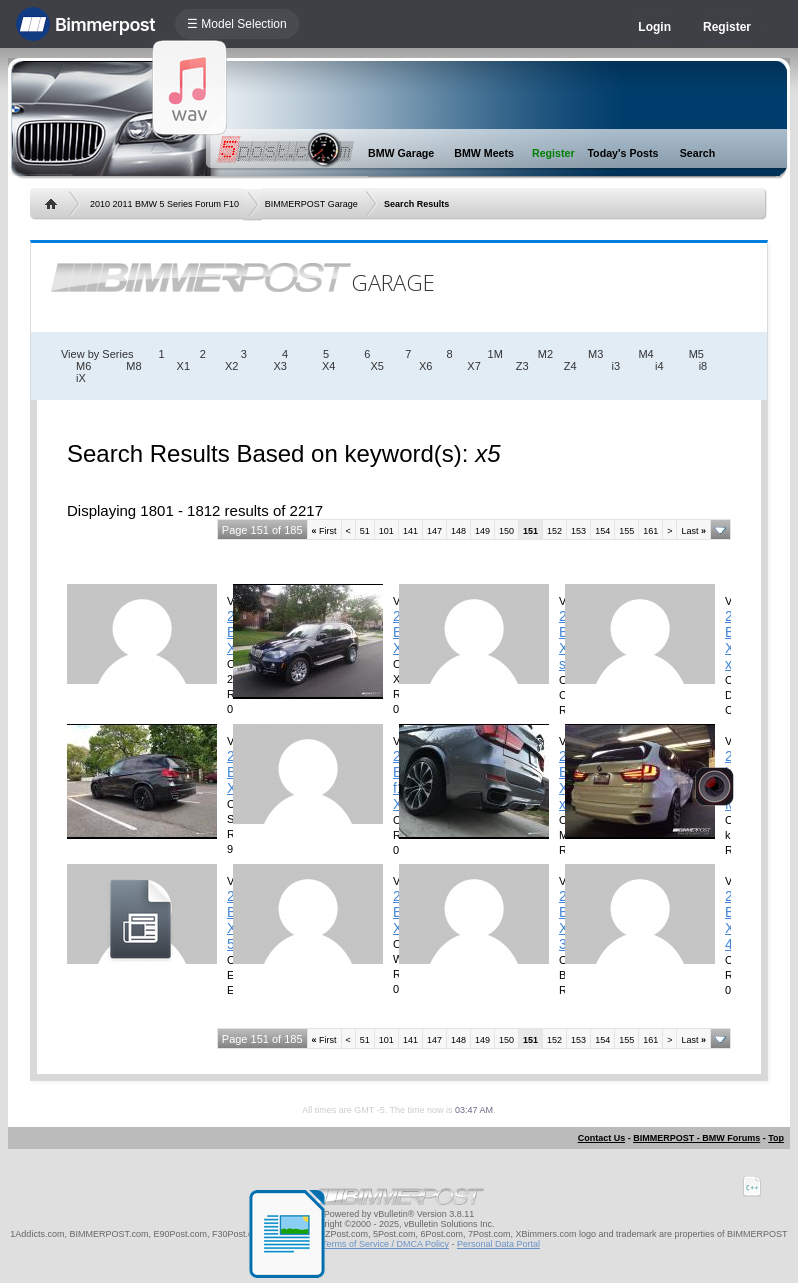 The width and height of the screenshot is (798, 1283). I want to click on open camera controls app, so click(714, 786).